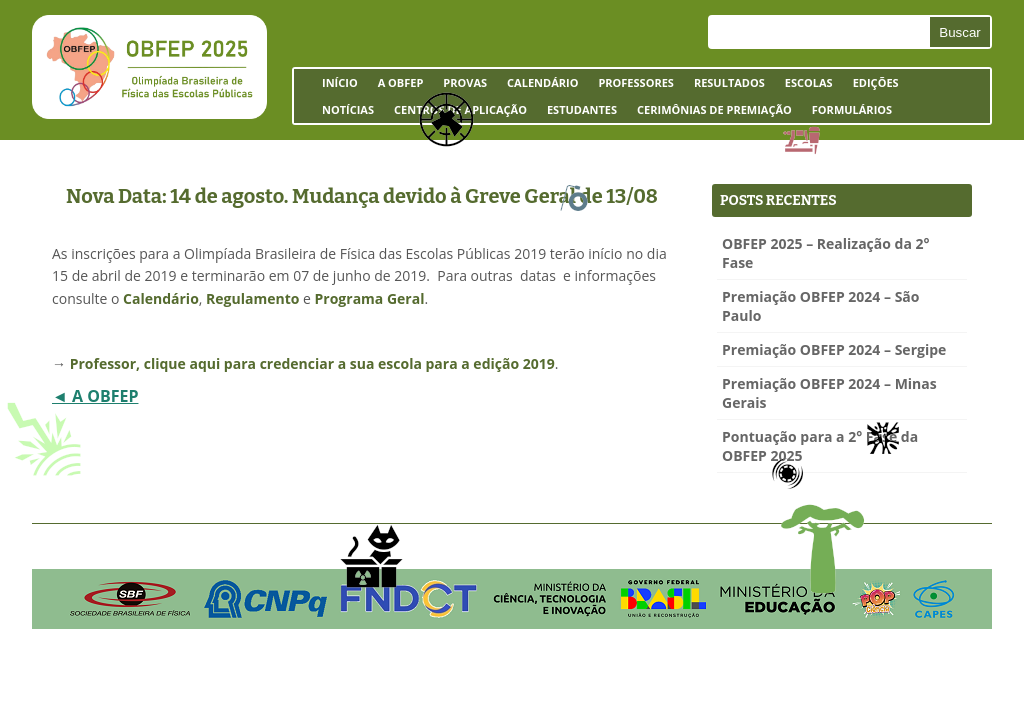  Describe the element at coordinates (787, 473) in the screenshot. I see `indicates motion detection is active` at that location.